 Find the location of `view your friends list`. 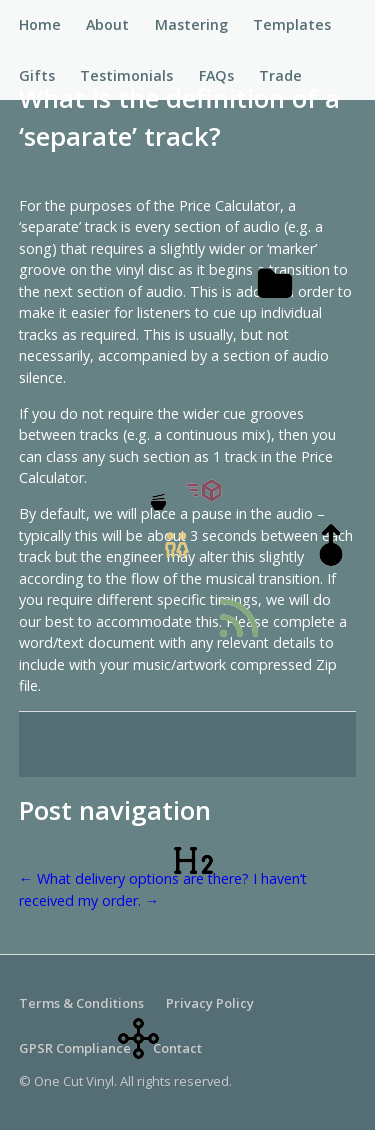

view your friends list is located at coordinates (176, 544).